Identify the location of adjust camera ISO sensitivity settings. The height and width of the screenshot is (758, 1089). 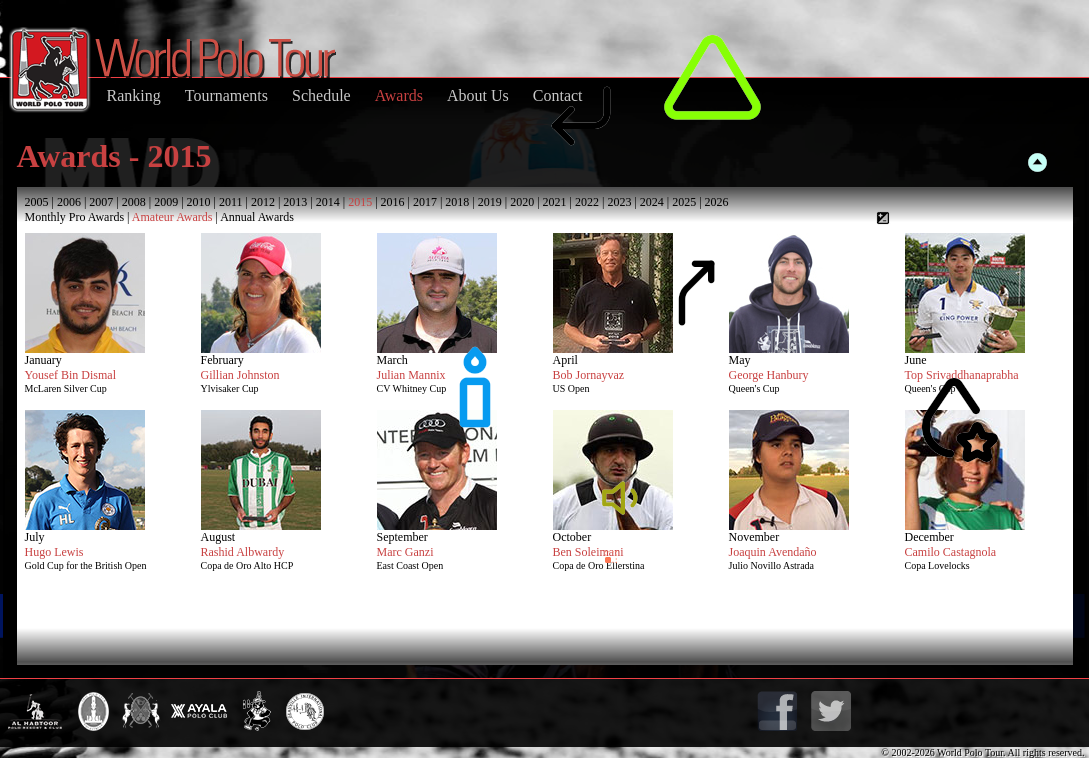
(883, 218).